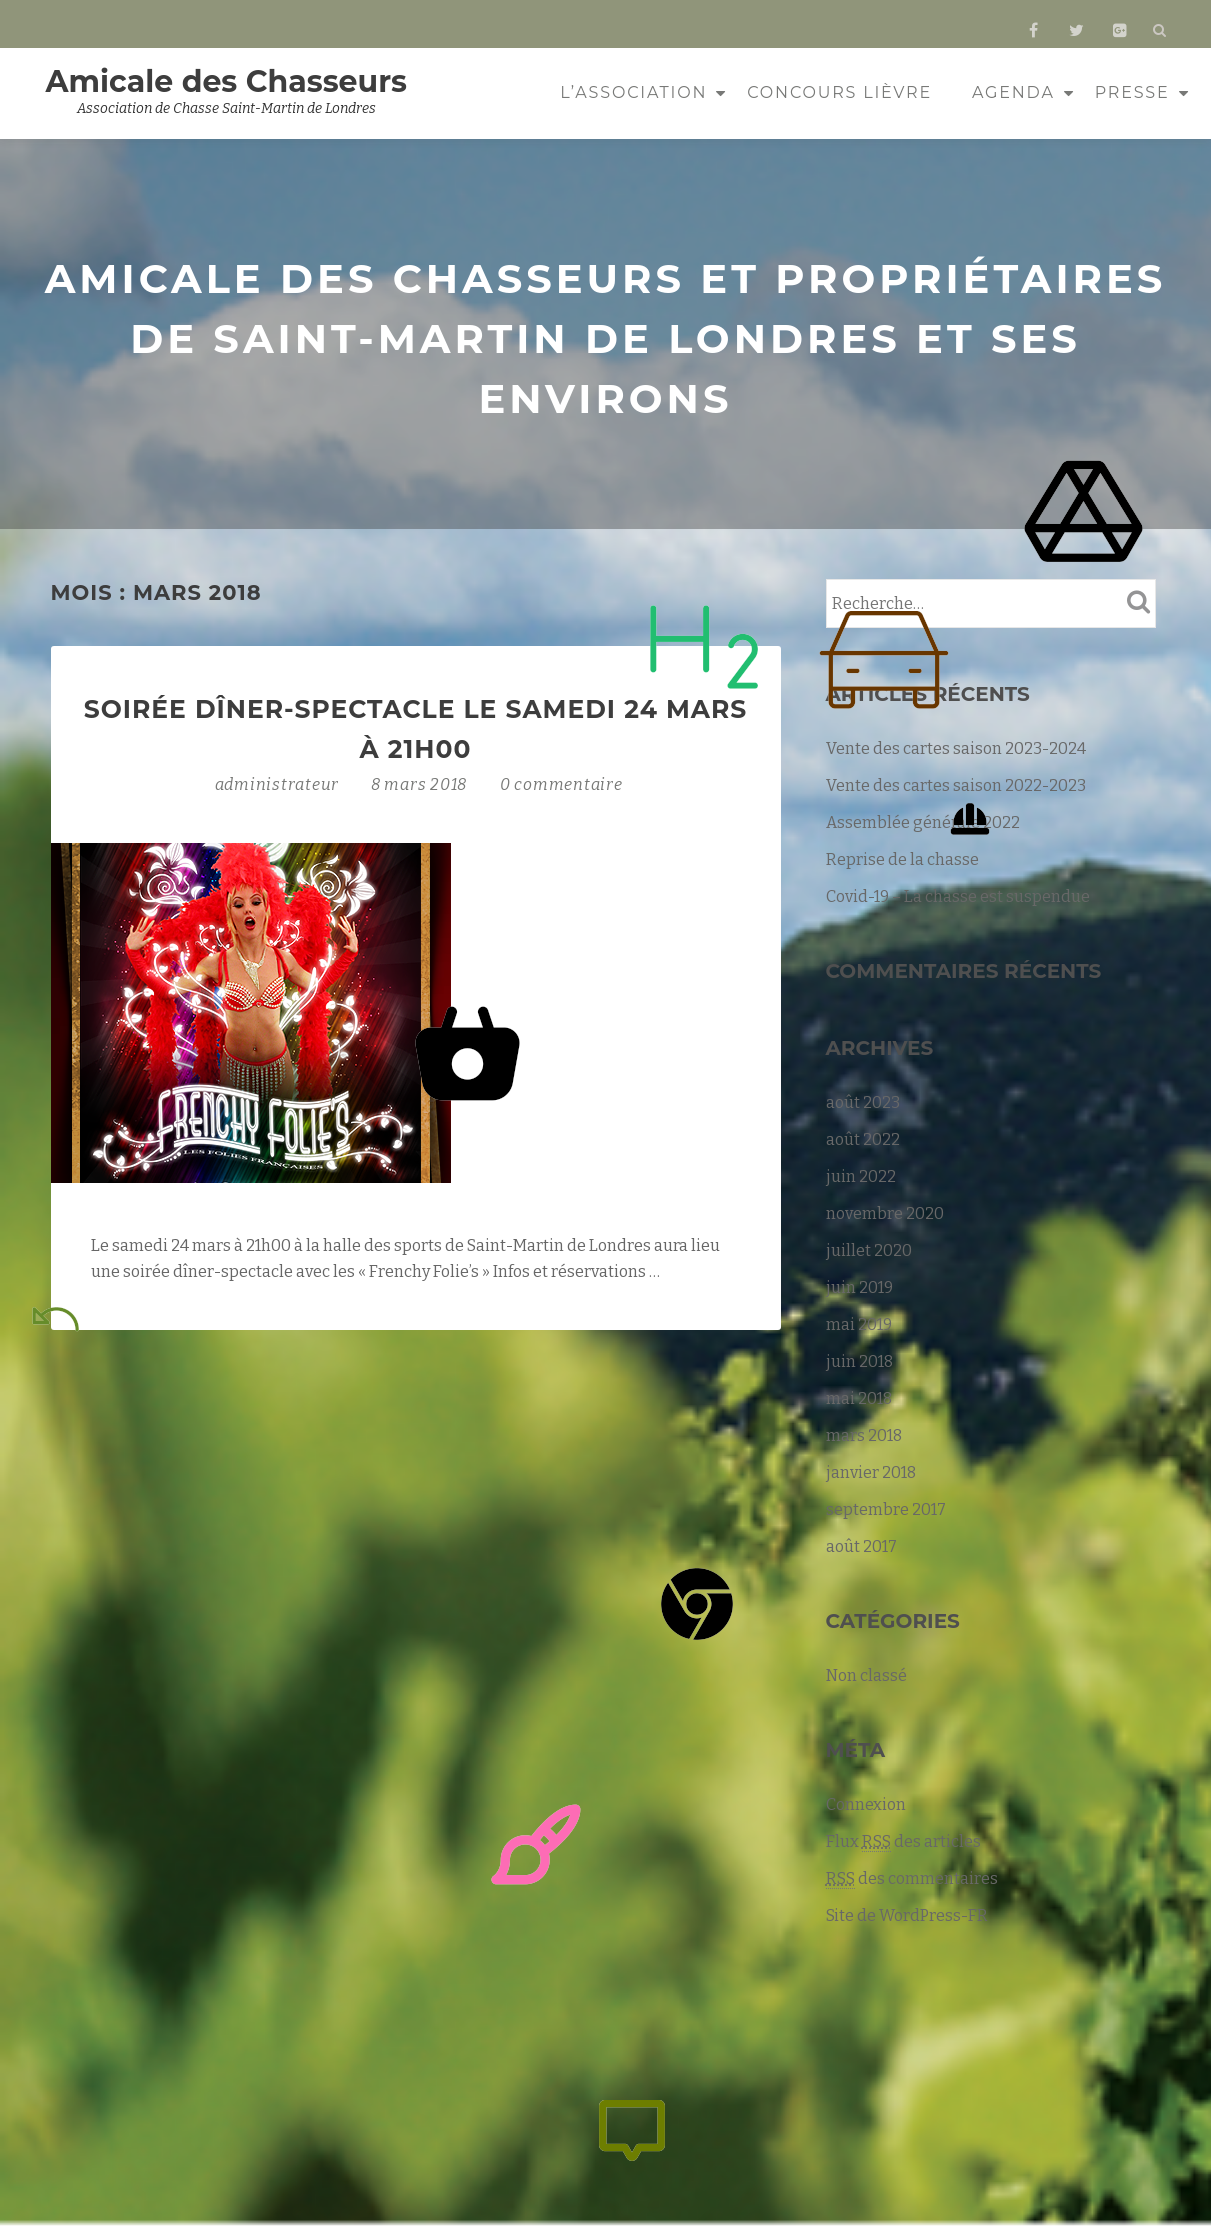  I want to click on undo previous action, so click(56, 1317).